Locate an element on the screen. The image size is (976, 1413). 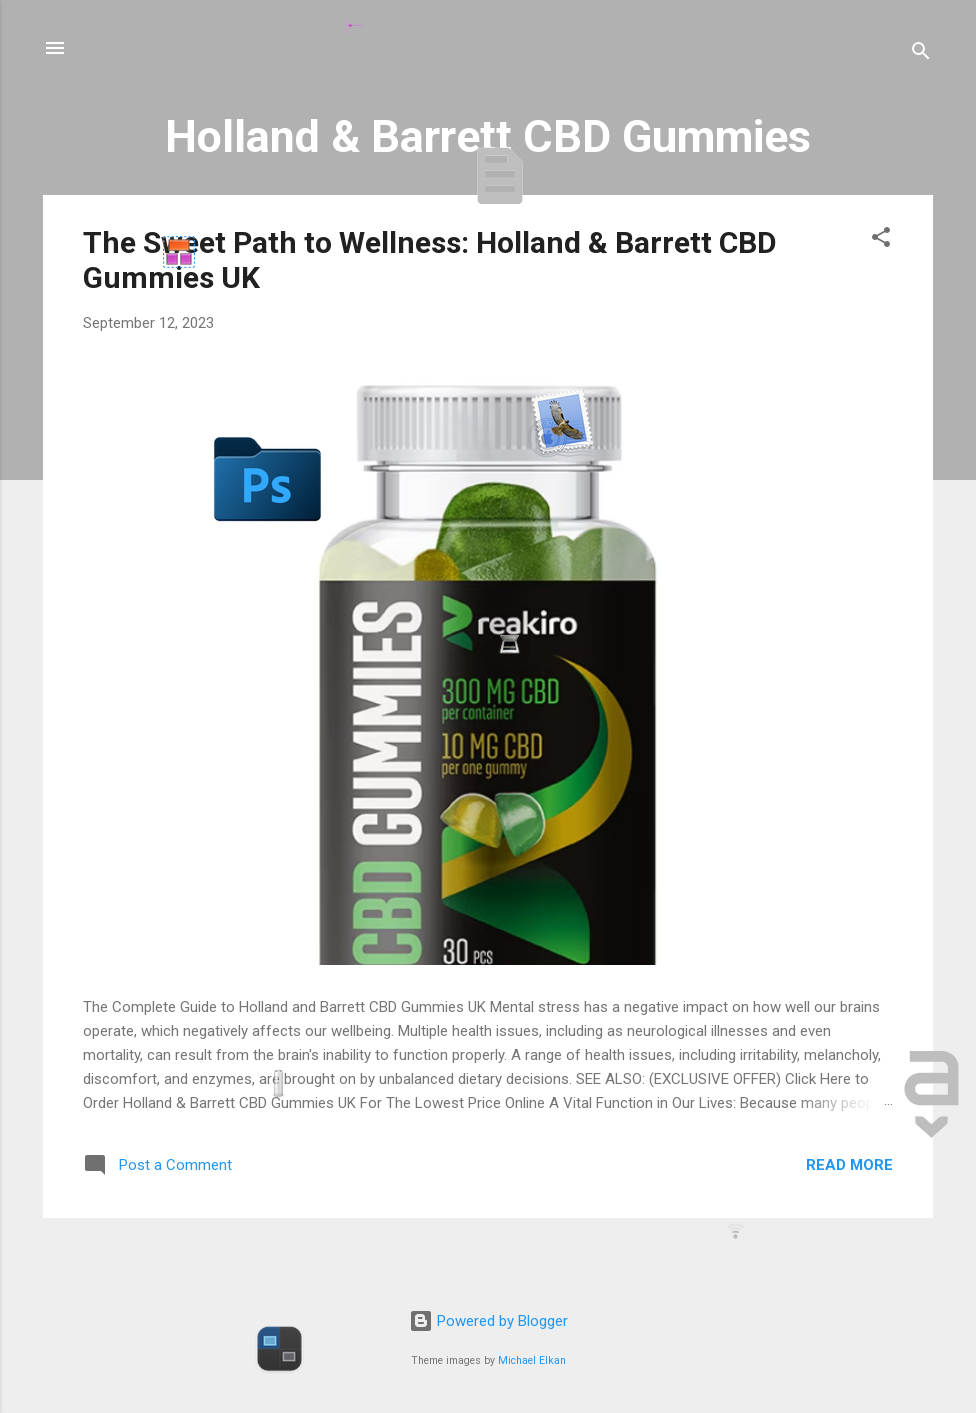
access virtual desktop preferences is located at coordinates (279, 1349).